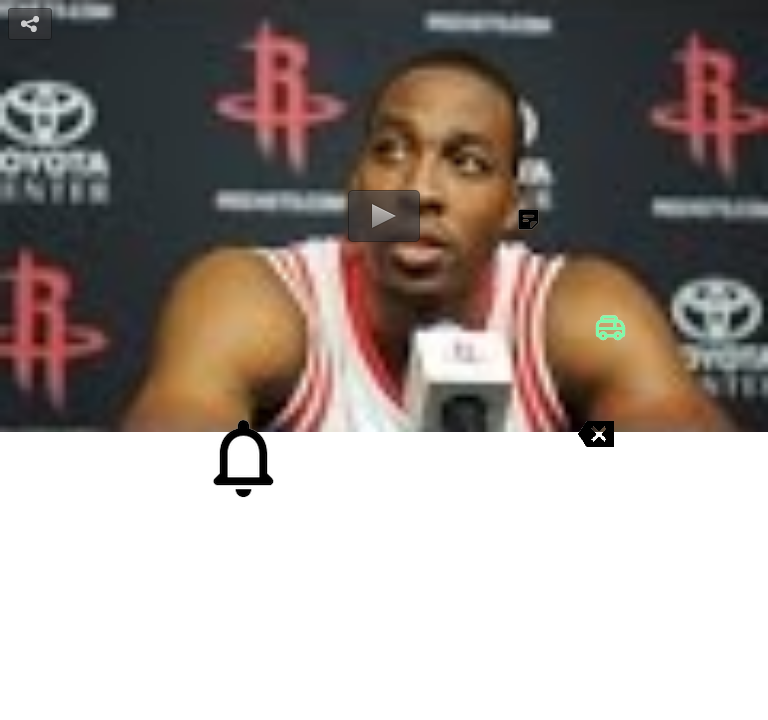  Describe the element at coordinates (243, 457) in the screenshot. I see `view notifications` at that location.